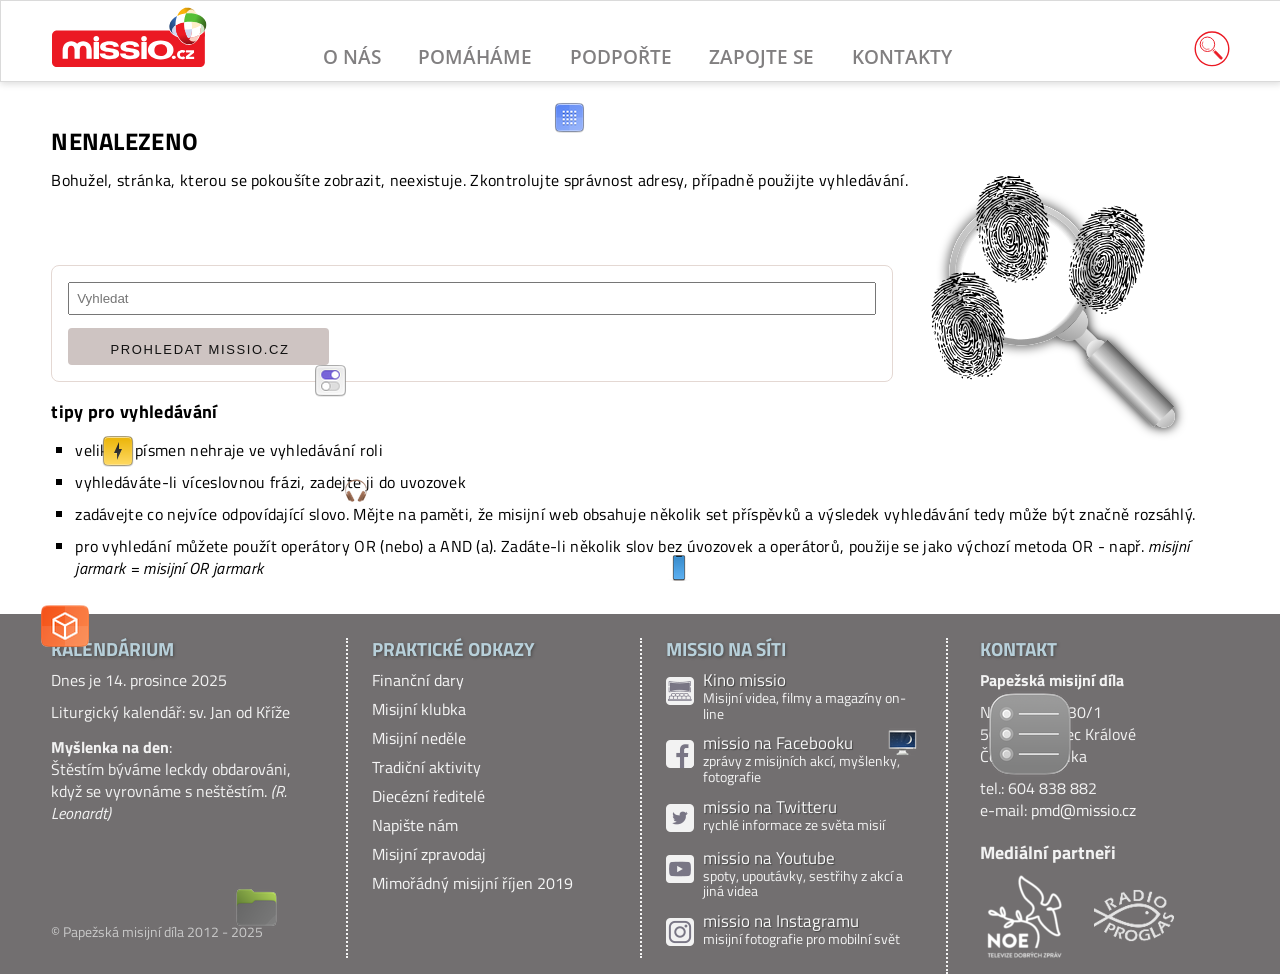 This screenshot has height=974, width=1280. I want to click on drop files here to move them into this folder, so click(256, 907).